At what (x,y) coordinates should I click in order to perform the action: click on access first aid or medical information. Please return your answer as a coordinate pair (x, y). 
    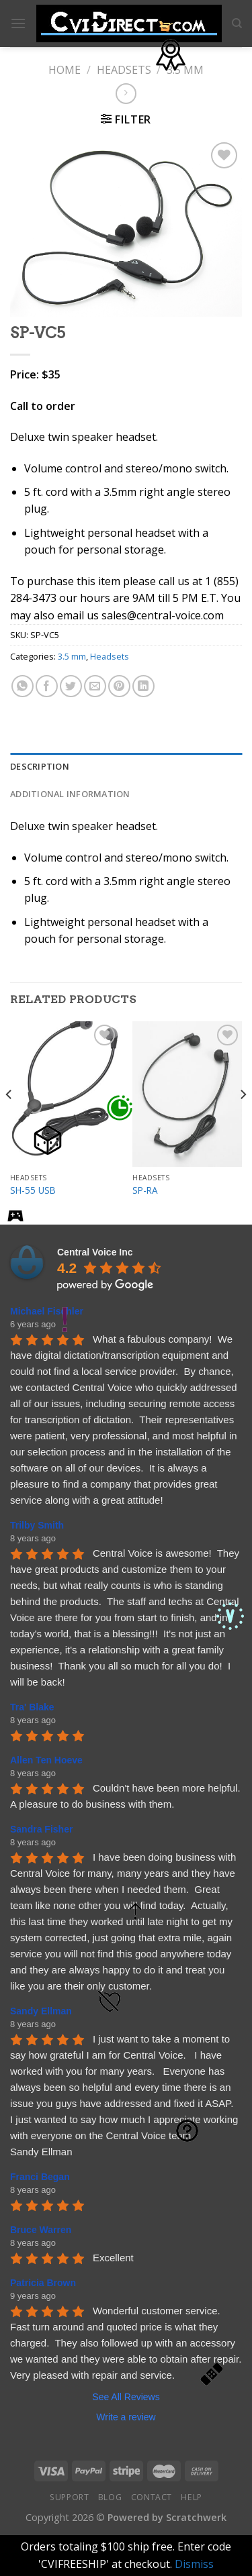
    Looking at the image, I should click on (212, 2374).